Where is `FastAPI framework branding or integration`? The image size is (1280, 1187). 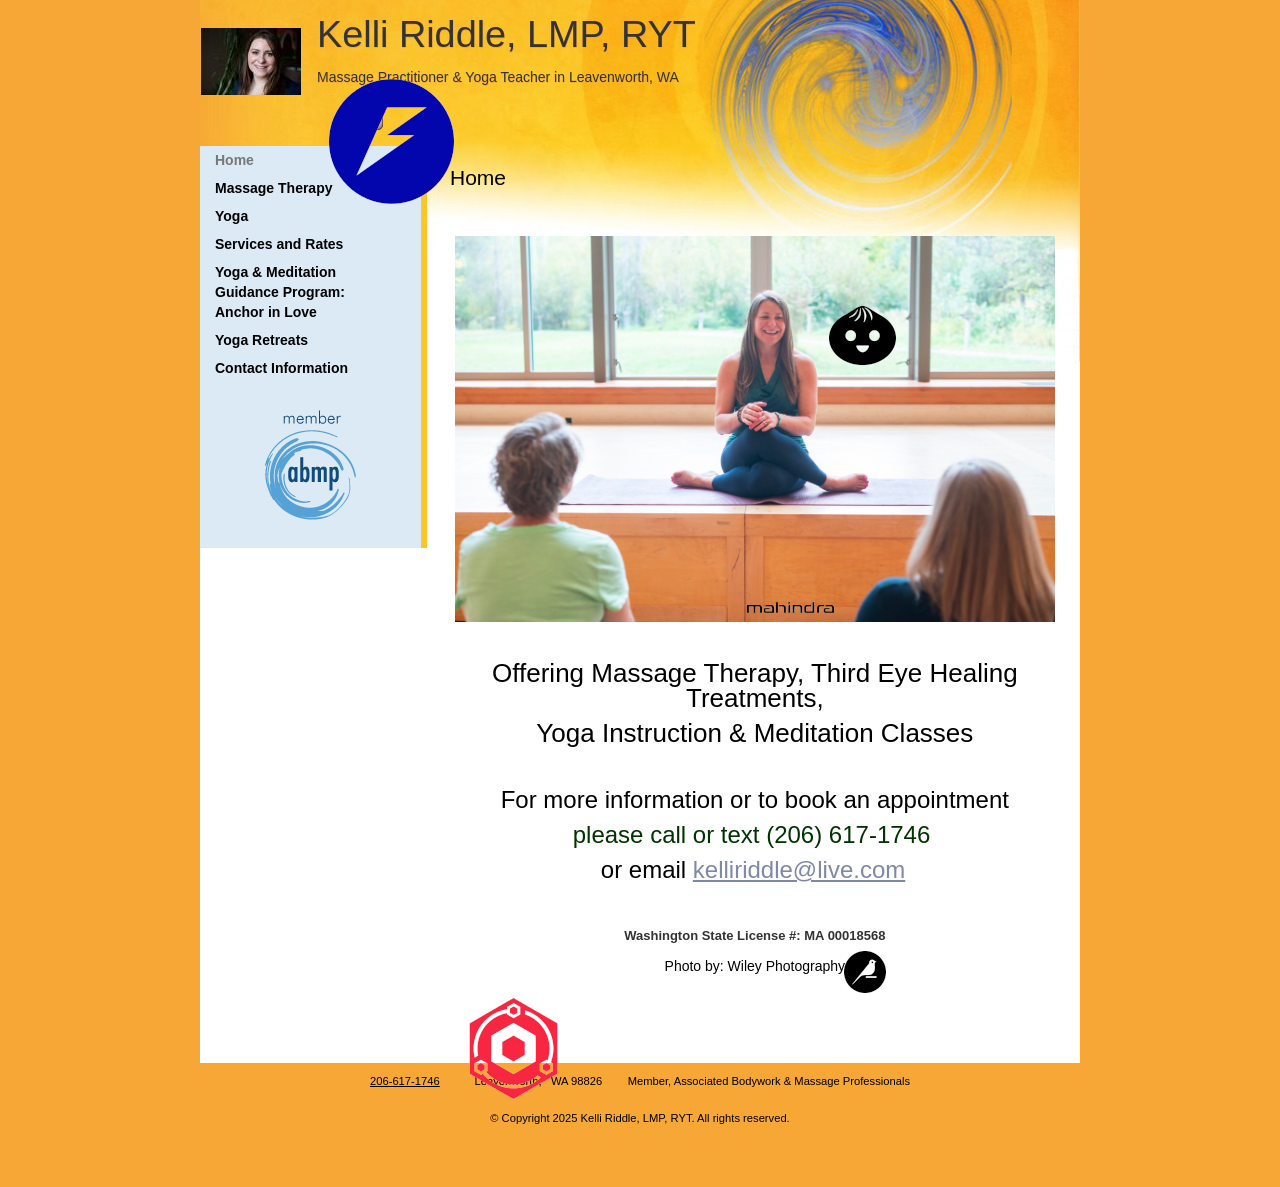
FastAPI framework branding or integration is located at coordinates (391, 141).